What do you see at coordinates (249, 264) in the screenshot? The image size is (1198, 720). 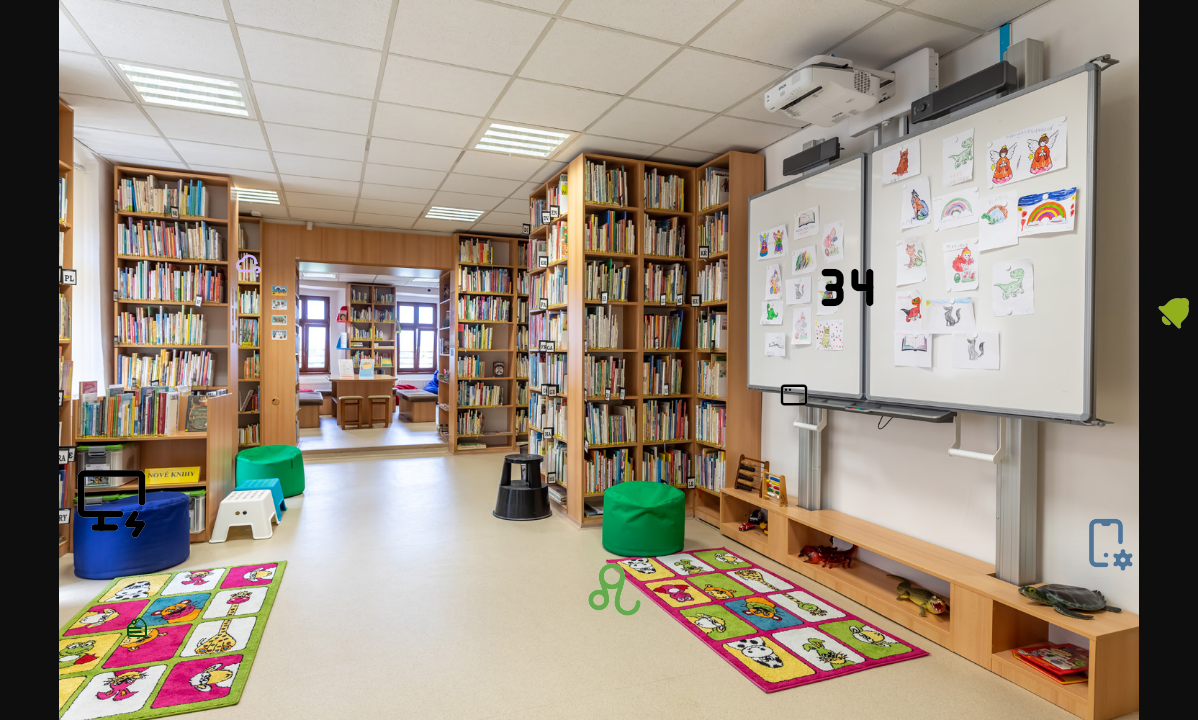 I see `cloud storage help or support` at bounding box center [249, 264].